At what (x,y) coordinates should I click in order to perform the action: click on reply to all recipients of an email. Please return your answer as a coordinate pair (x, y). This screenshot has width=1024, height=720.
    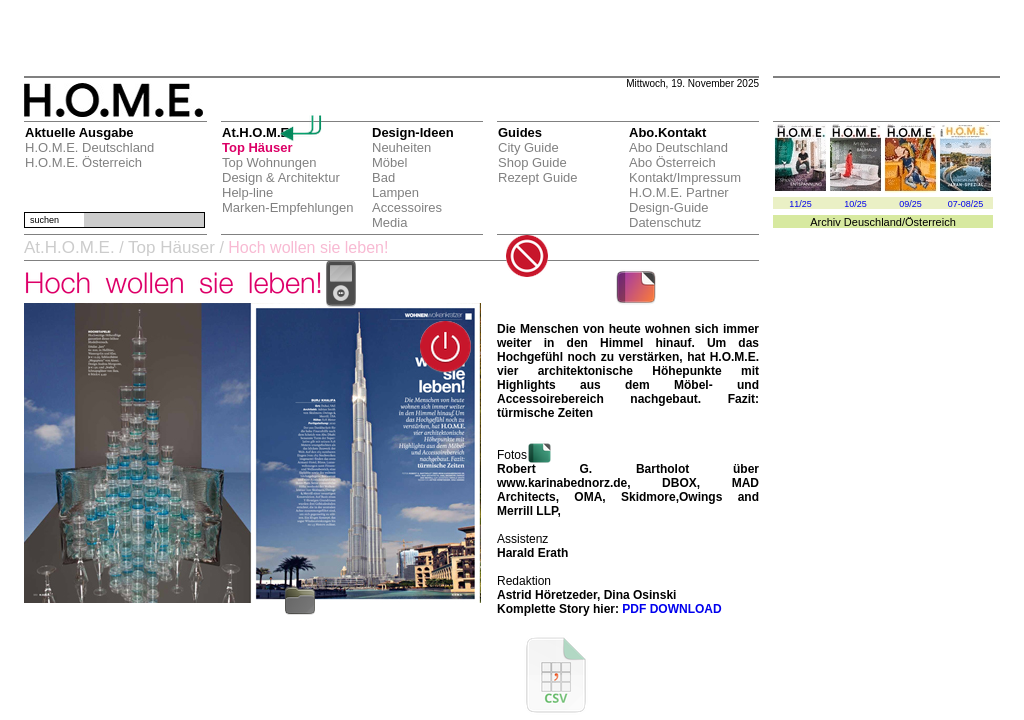
    Looking at the image, I should click on (300, 125).